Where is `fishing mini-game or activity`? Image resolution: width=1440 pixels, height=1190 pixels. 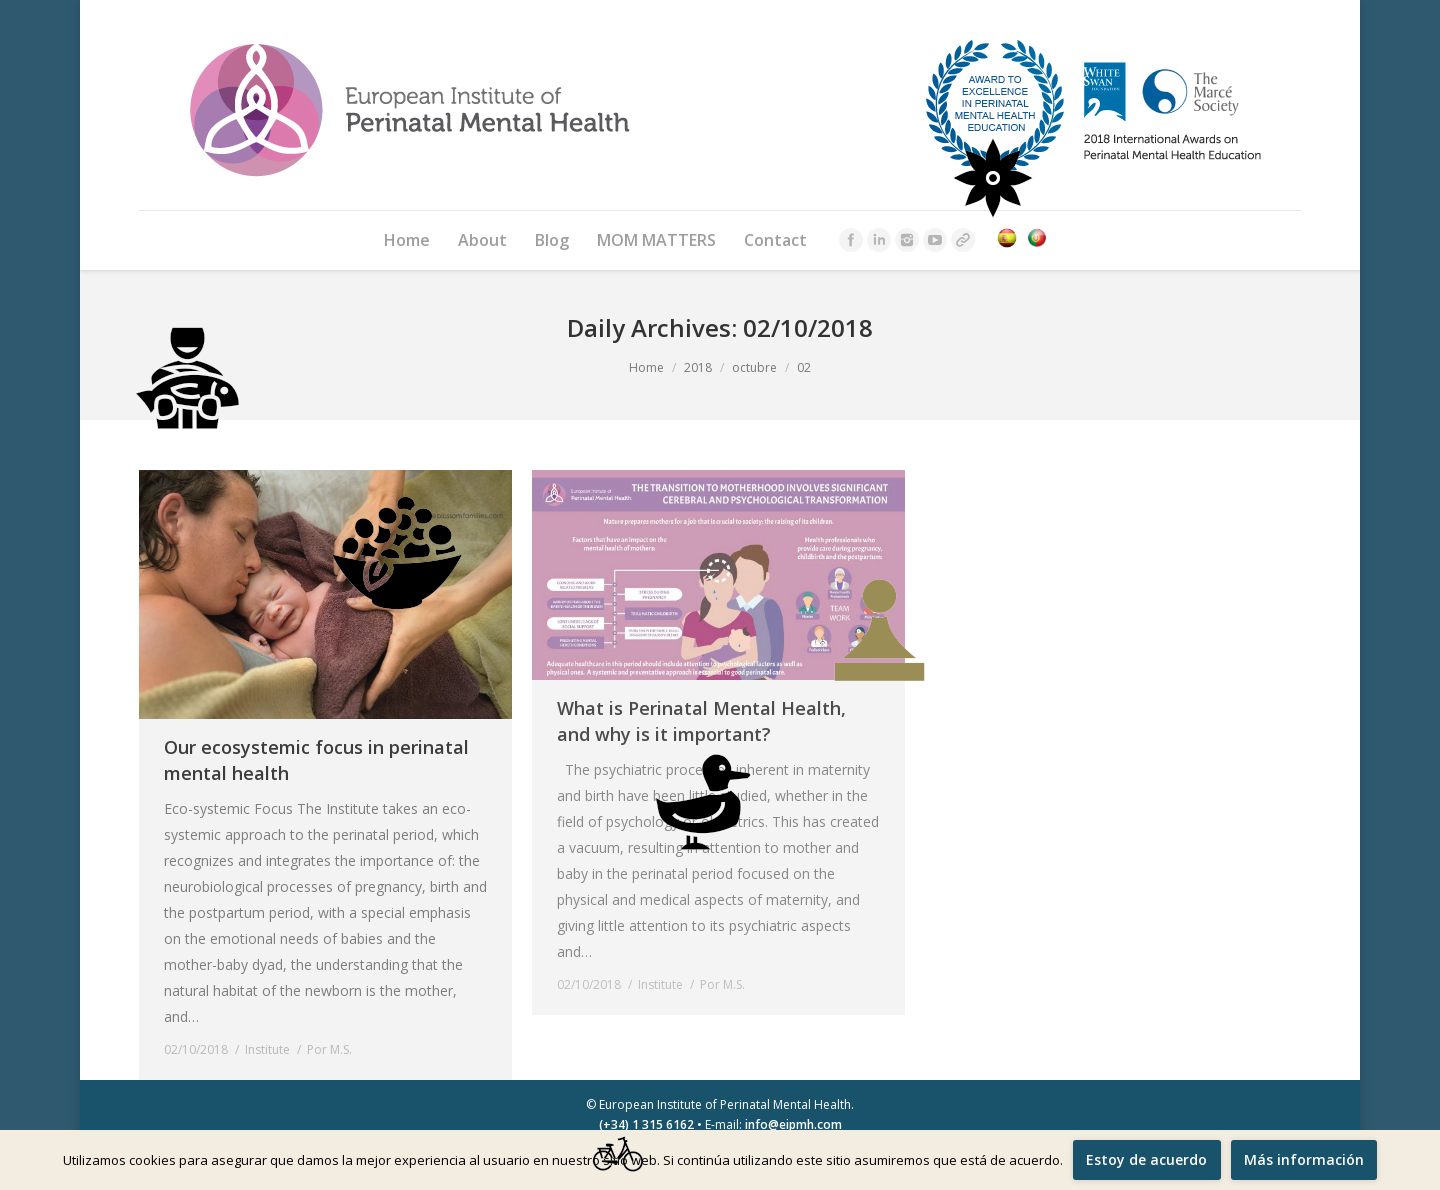
fishing mini-game or activity is located at coordinates (187, 378).